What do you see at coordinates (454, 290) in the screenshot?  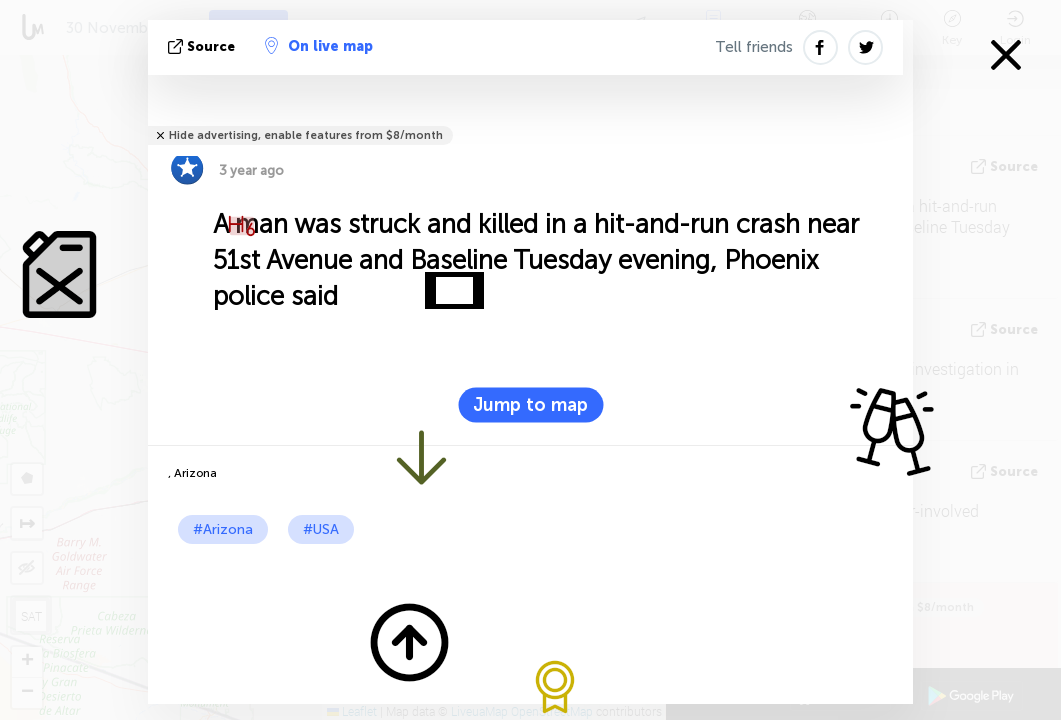 I see `switch to landscape orientation mode` at bounding box center [454, 290].